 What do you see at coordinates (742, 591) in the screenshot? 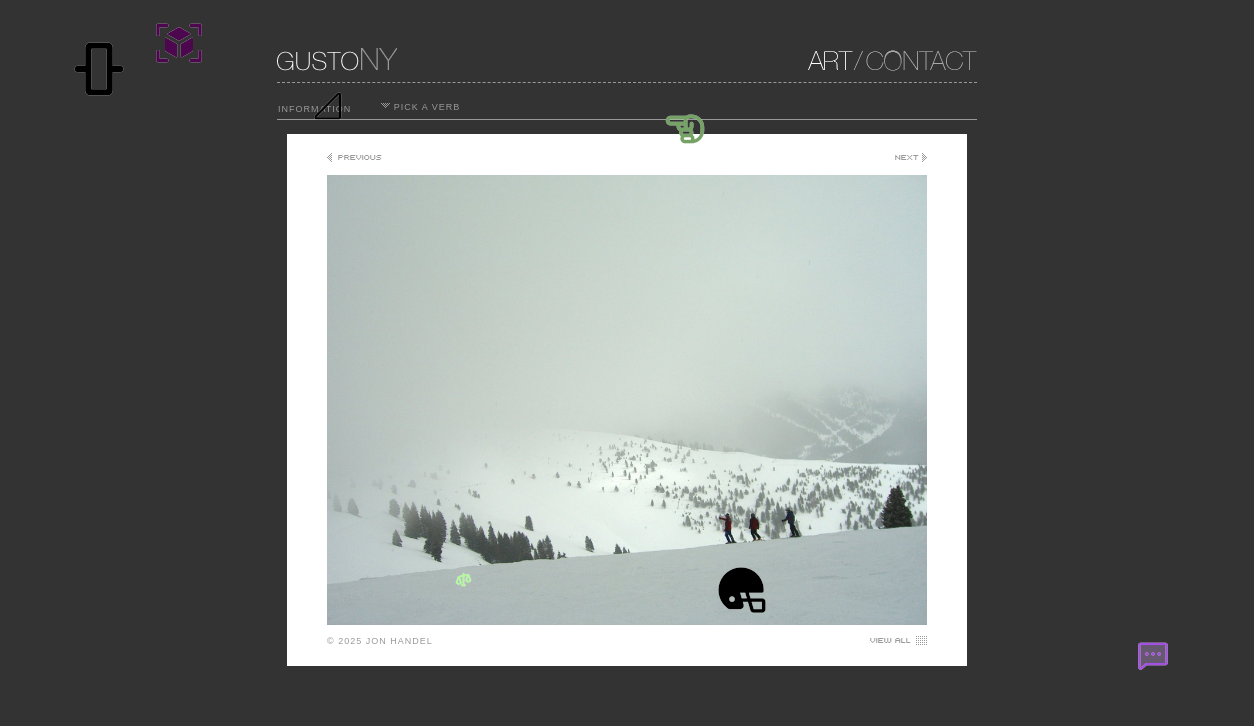
I see `access football or sports content` at bounding box center [742, 591].